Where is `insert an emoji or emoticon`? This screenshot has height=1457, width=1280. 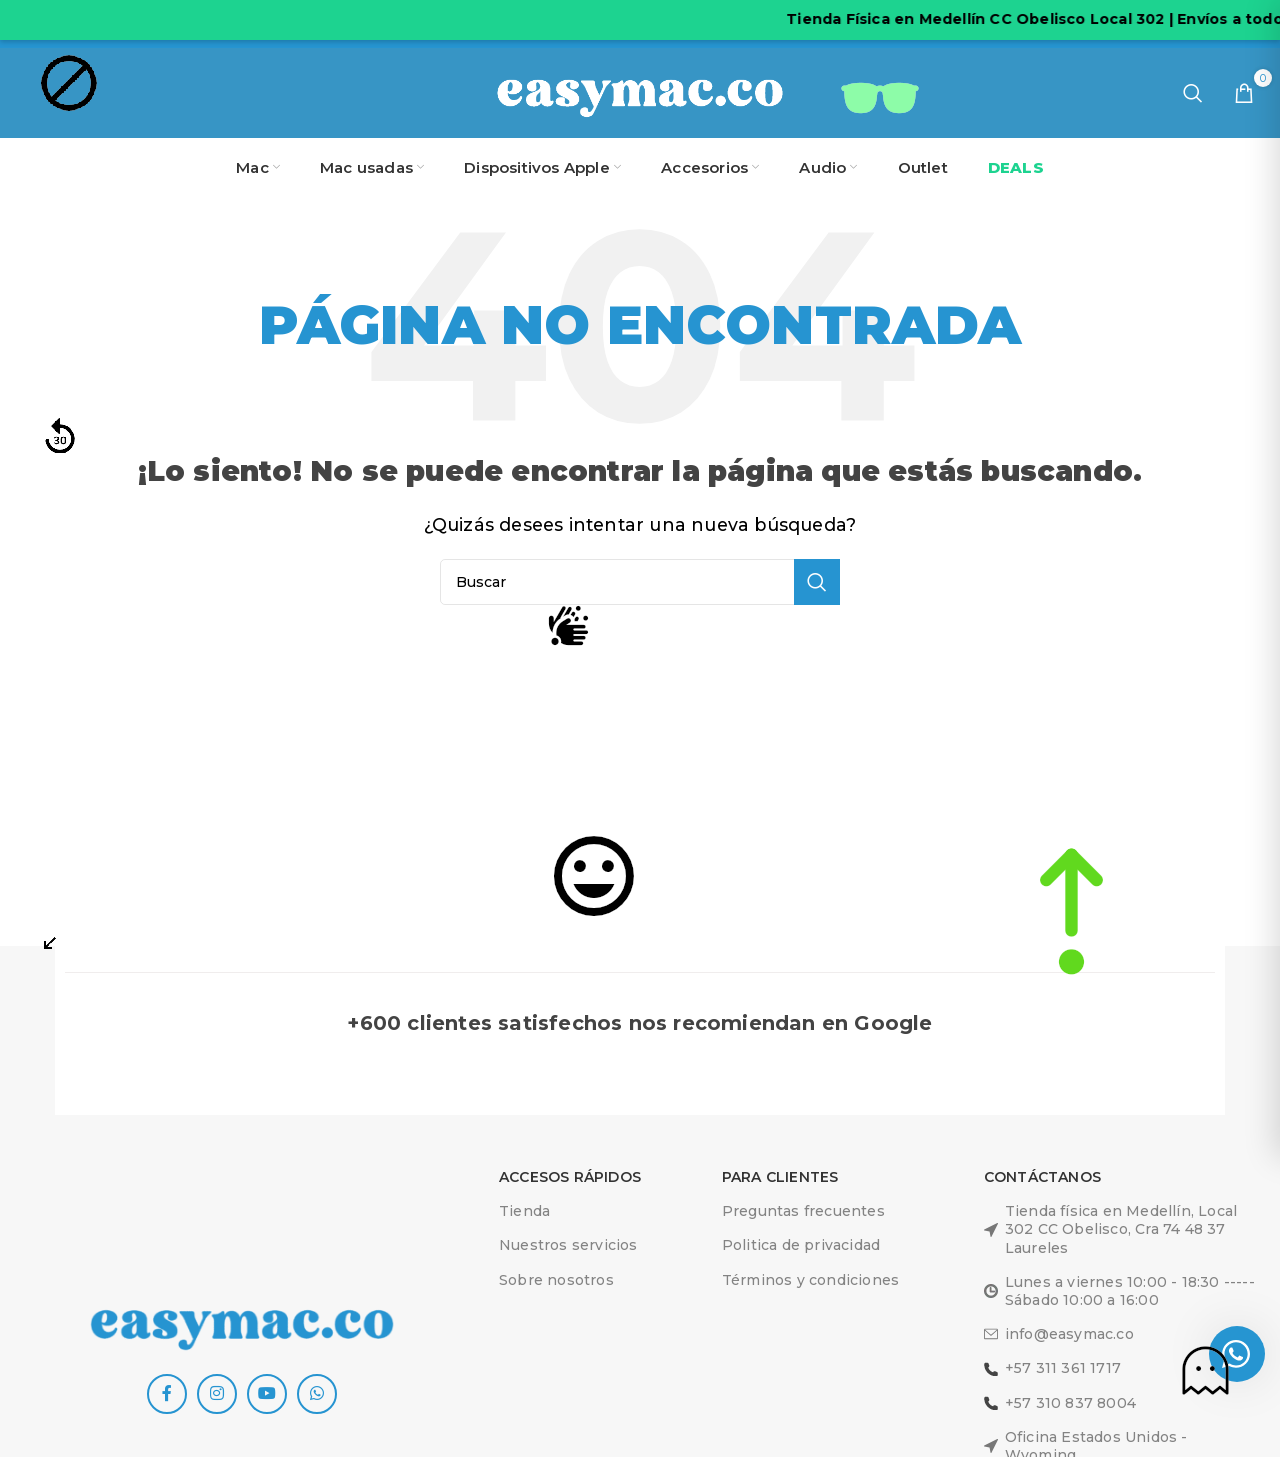 insert an emoji or emoticon is located at coordinates (594, 876).